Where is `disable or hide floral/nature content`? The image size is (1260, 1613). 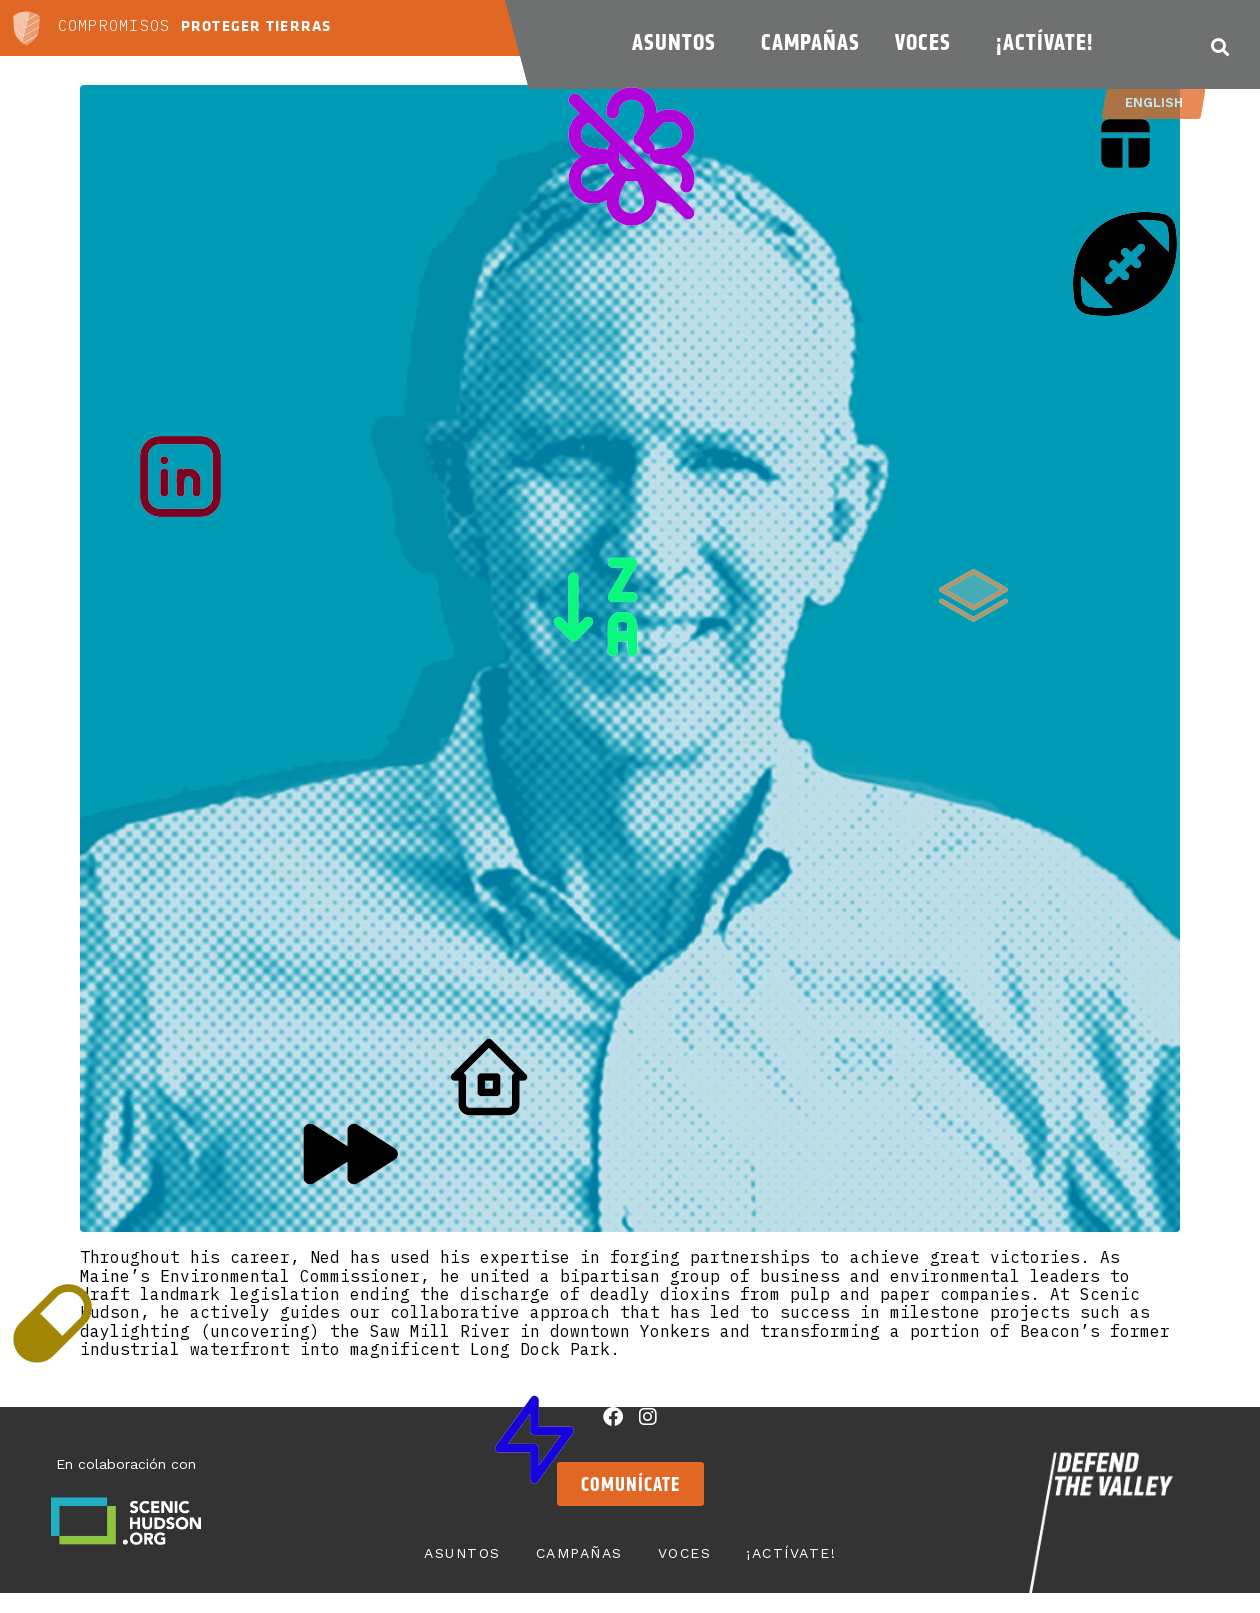
disable or hide floral/nature content is located at coordinates (631, 156).